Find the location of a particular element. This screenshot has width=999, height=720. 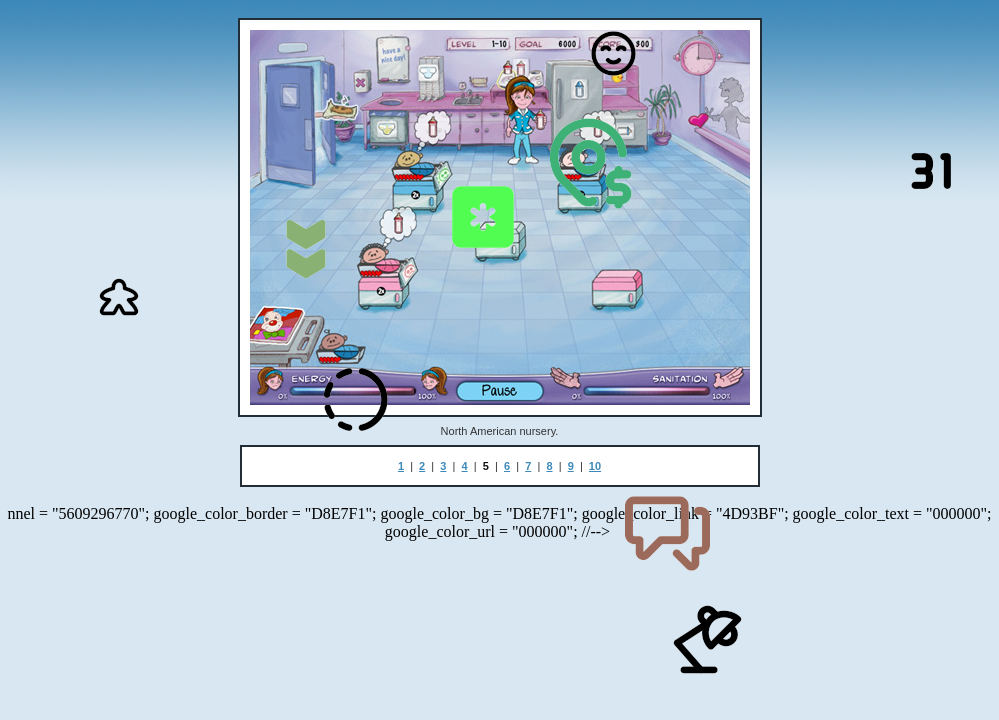

find nearby financial services or ATMs is located at coordinates (588, 161).